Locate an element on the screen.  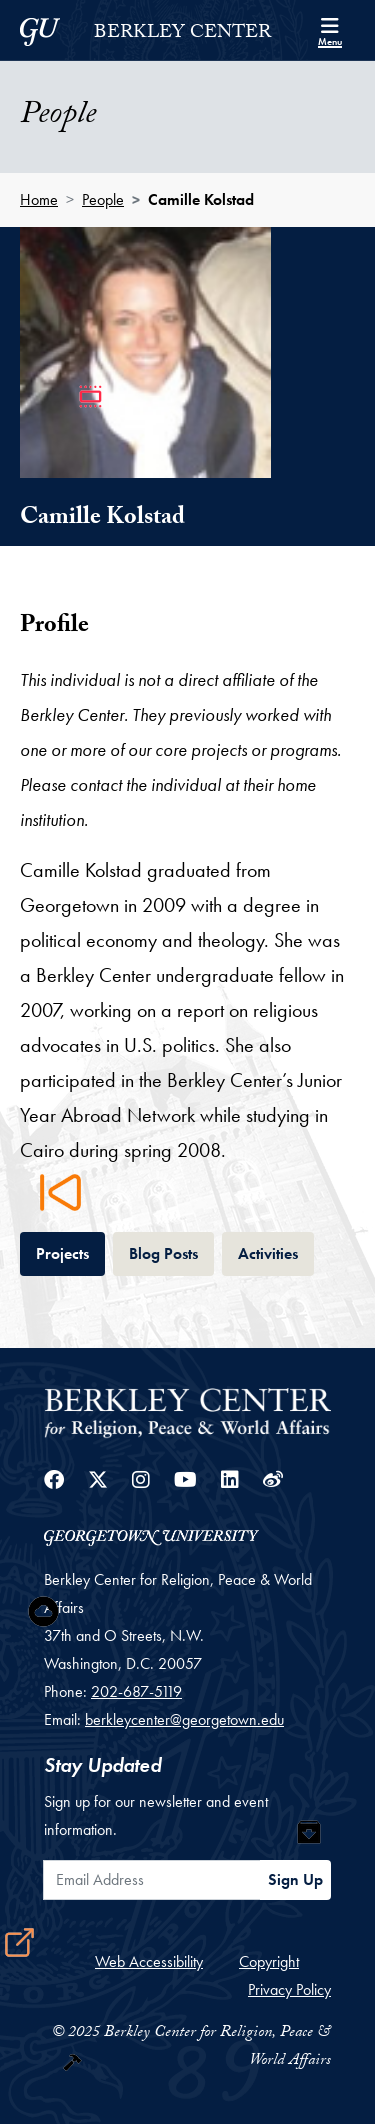
skip to previous track is located at coordinates (60, 1192).